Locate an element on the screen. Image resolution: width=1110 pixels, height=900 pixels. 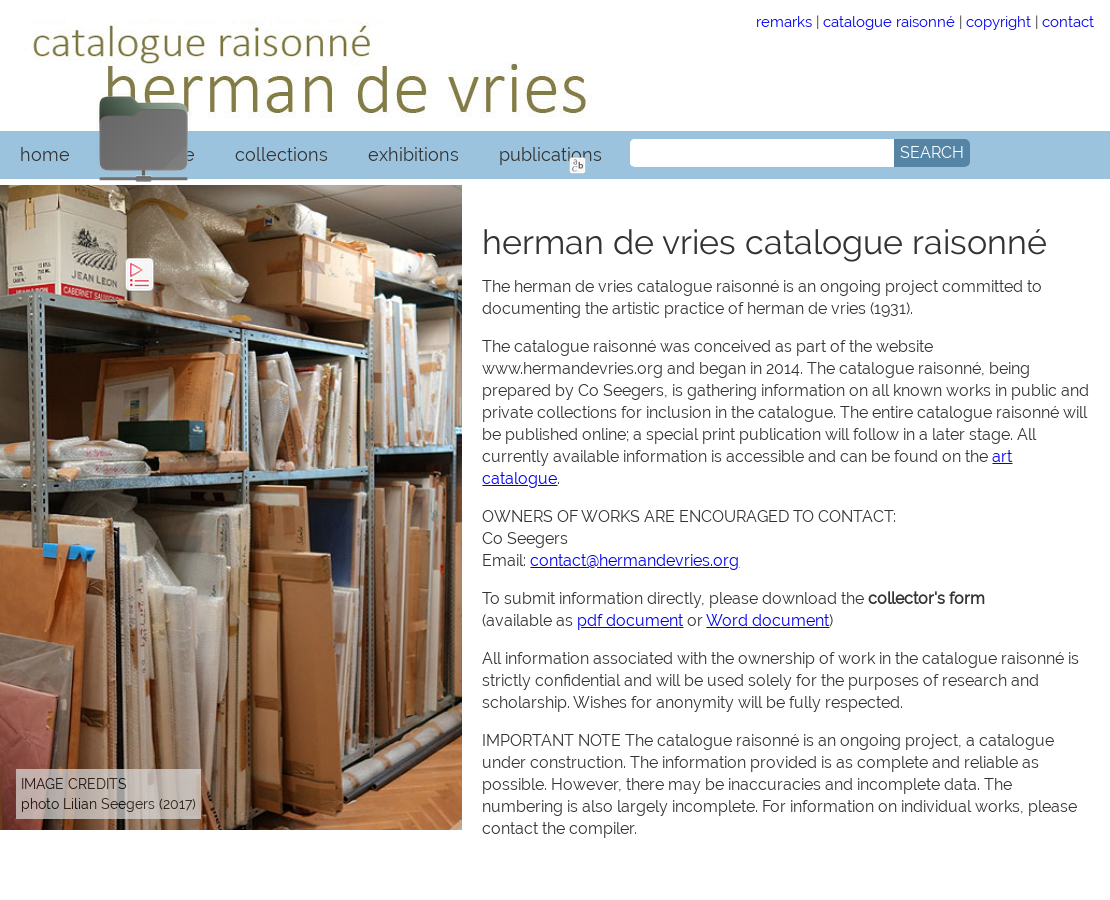
open a playlist file is located at coordinates (139, 274).